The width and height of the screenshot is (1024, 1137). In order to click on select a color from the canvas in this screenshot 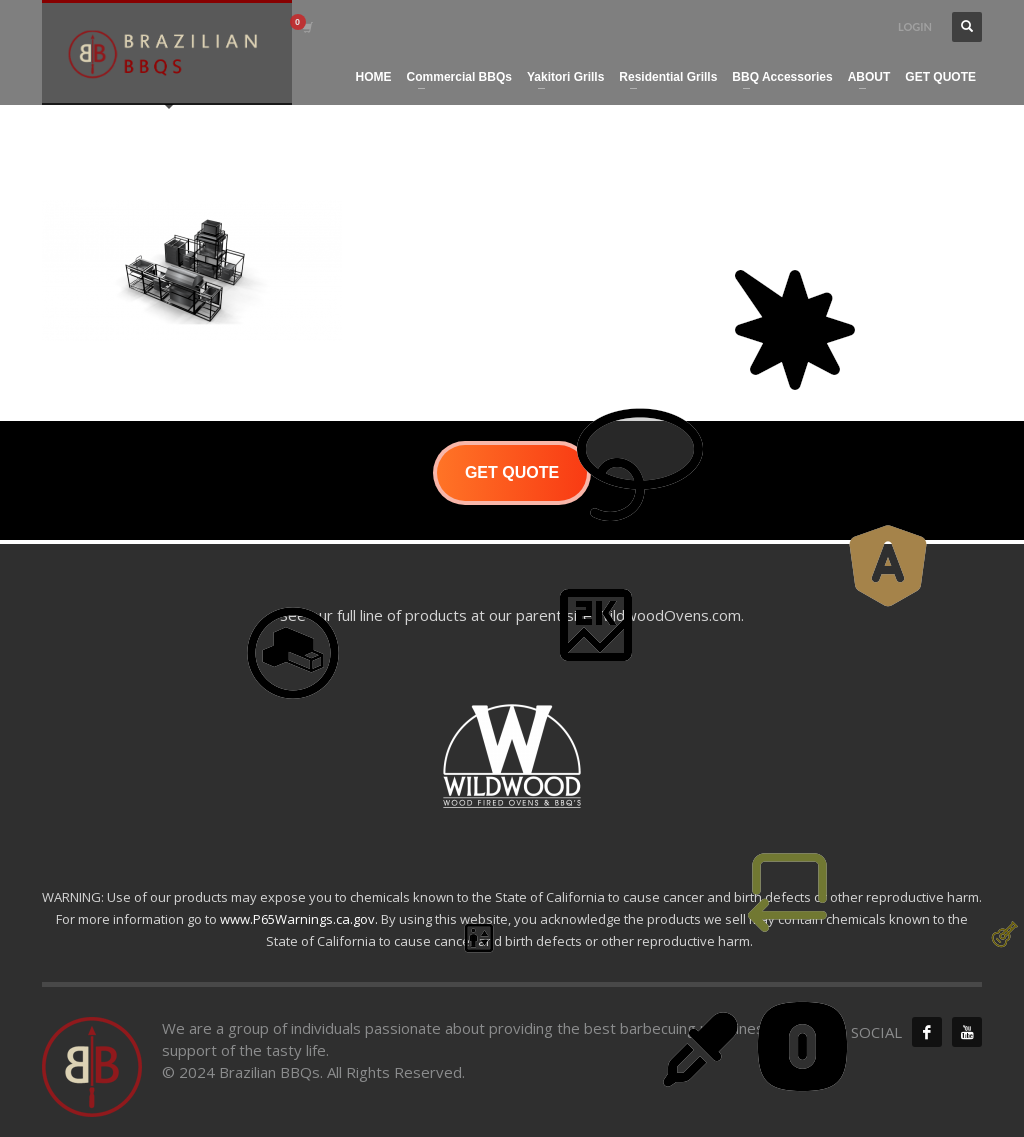, I will do `click(700, 1049)`.